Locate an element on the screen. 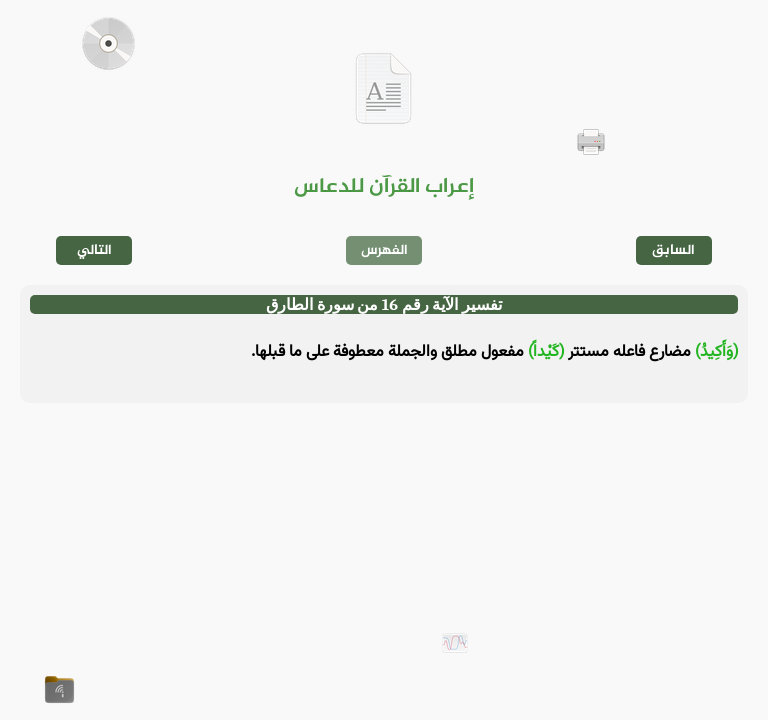  access CD/DVD drive contents is located at coordinates (108, 43).